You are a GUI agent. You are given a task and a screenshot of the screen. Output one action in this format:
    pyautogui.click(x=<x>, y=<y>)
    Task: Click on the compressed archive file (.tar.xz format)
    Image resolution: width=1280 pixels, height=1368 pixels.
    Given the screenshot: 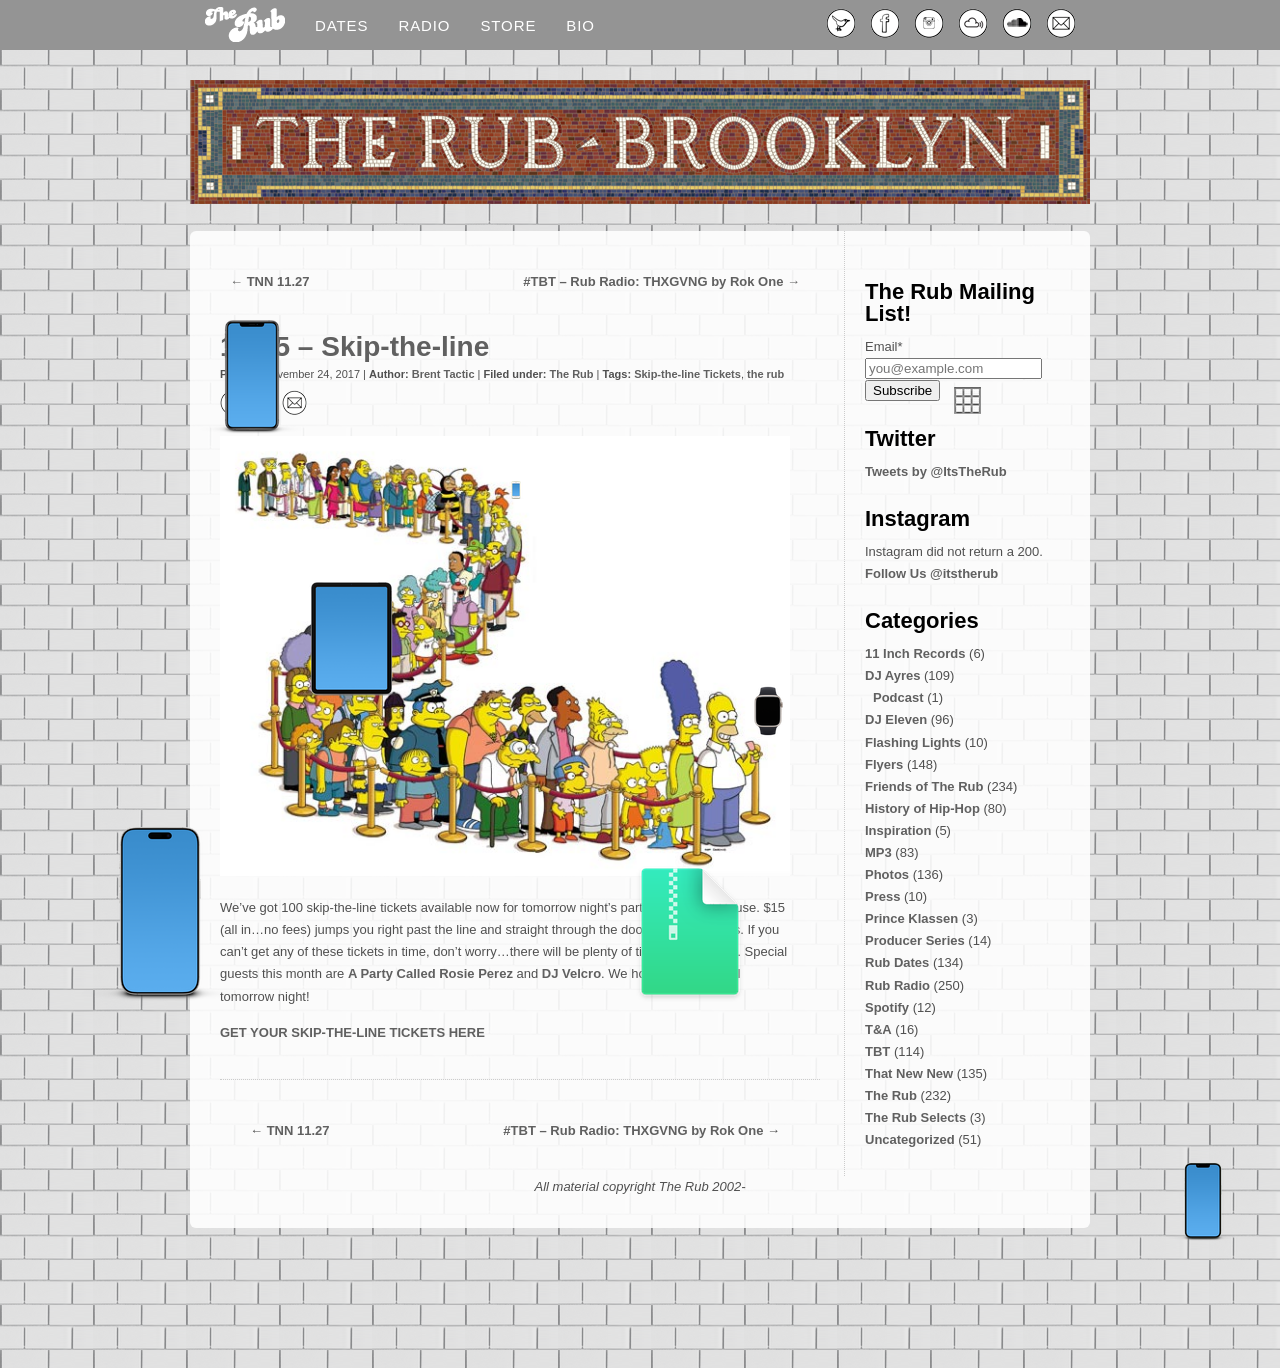 What is the action you would take?
    pyautogui.click(x=690, y=934)
    